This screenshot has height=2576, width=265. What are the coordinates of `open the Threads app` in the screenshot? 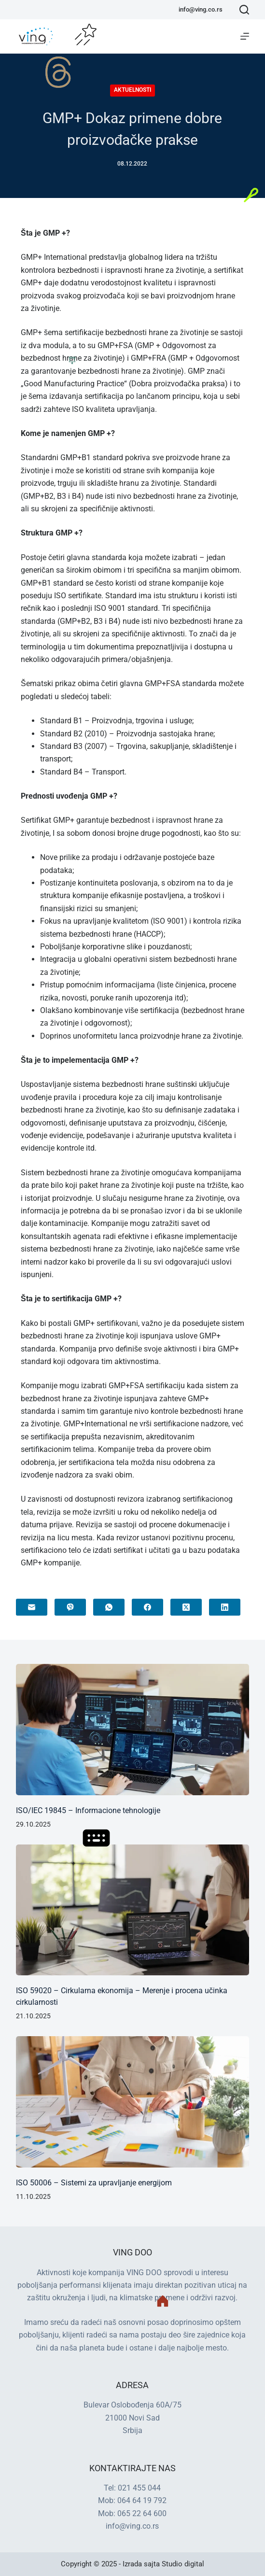 It's located at (58, 72).